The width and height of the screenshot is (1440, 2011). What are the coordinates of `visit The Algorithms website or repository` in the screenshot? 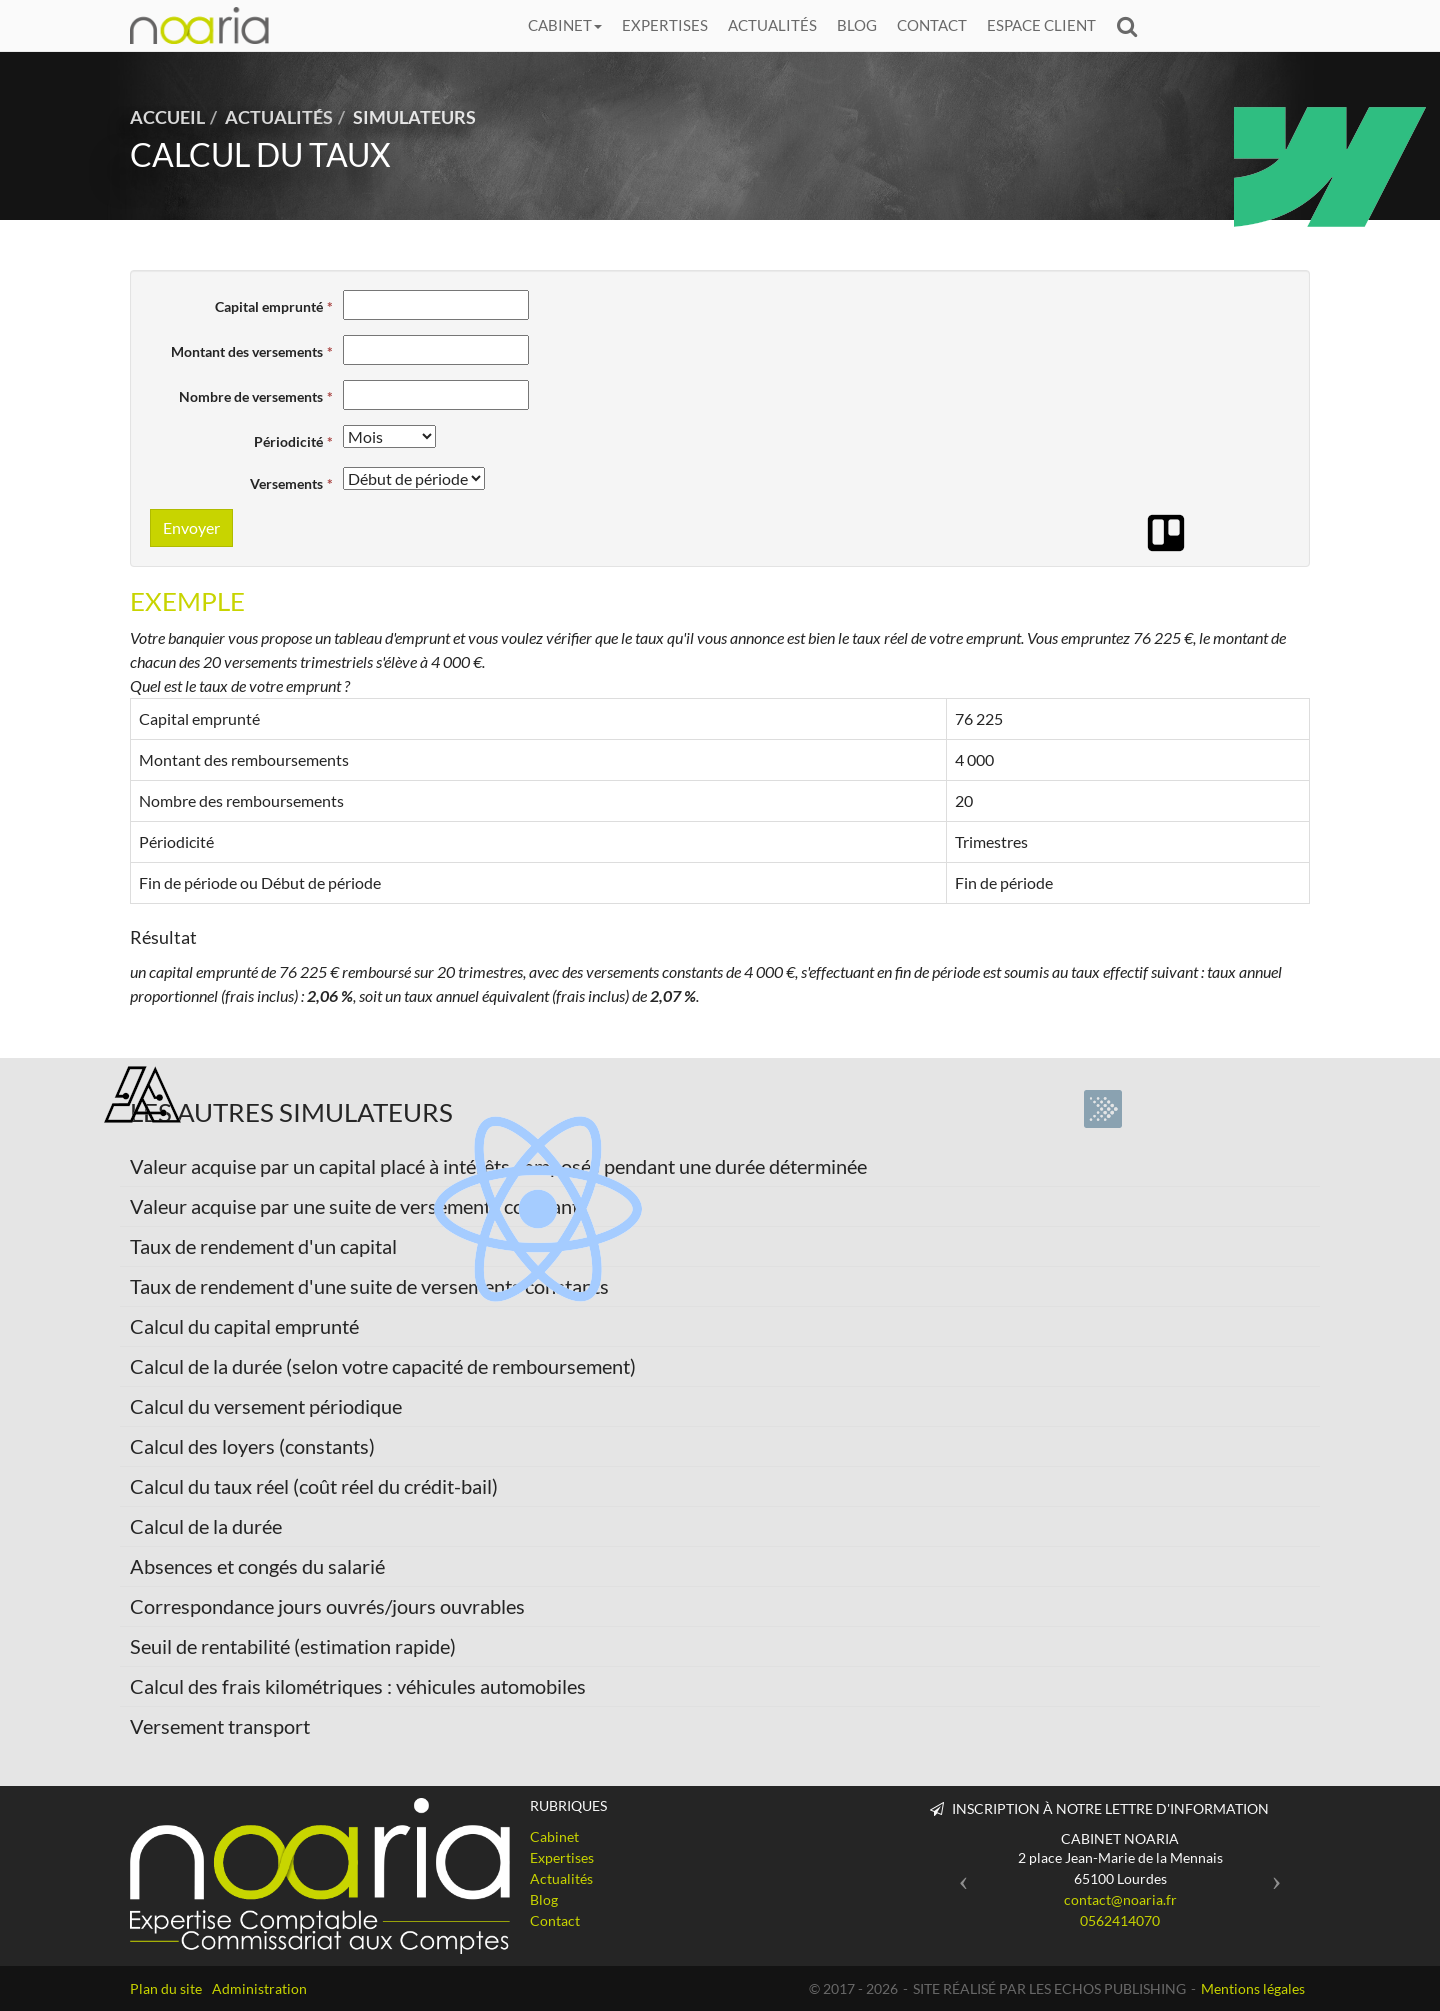 It's located at (142, 1094).